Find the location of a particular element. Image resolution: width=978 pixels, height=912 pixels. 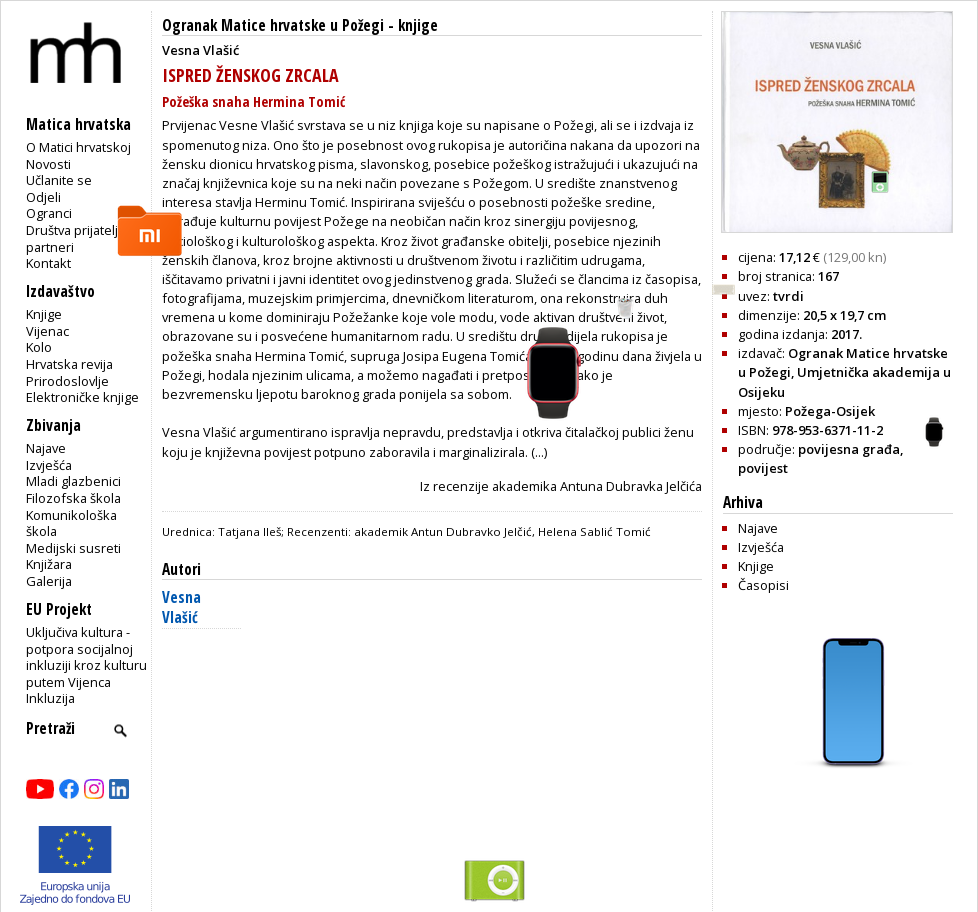

iPod nano device in green is located at coordinates (880, 177).